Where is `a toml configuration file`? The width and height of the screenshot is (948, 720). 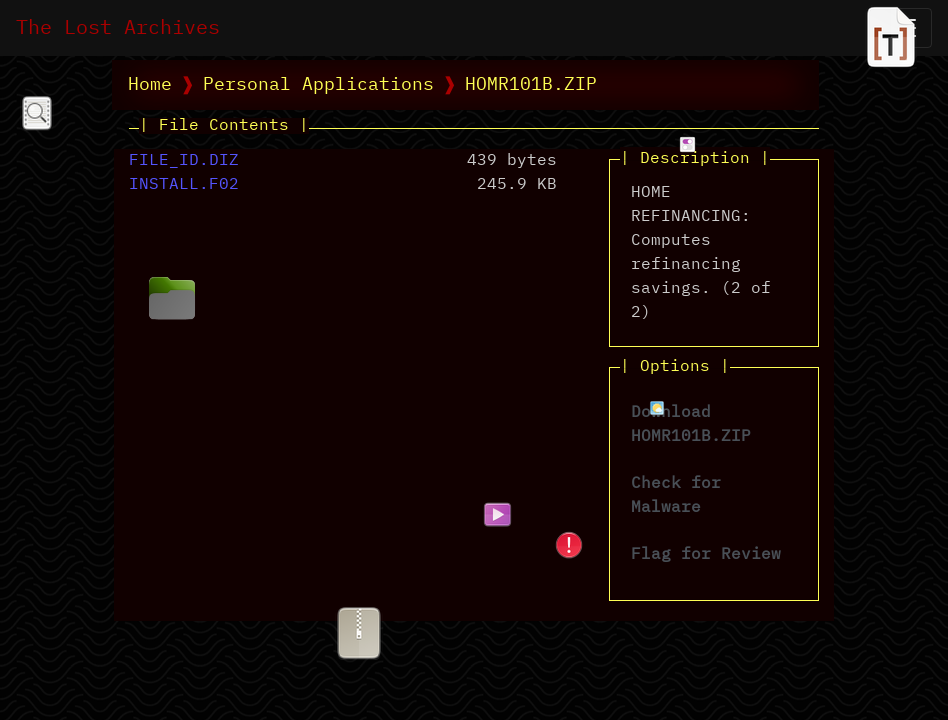 a toml configuration file is located at coordinates (891, 37).